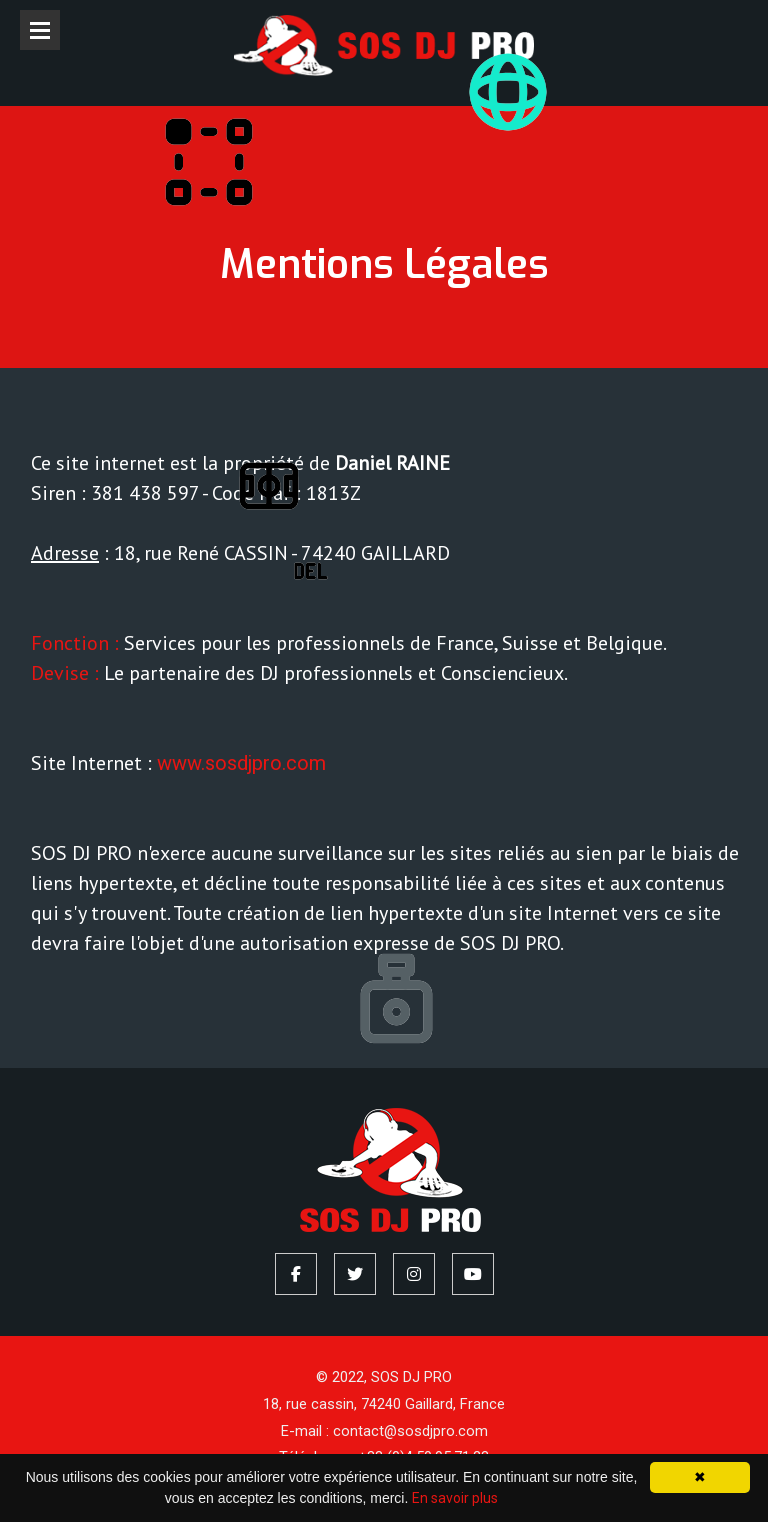 This screenshot has width=768, height=1522. What do you see at coordinates (396, 998) in the screenshot?
I see `browse perfume or fragrance products` at bounding box center [396, 998].